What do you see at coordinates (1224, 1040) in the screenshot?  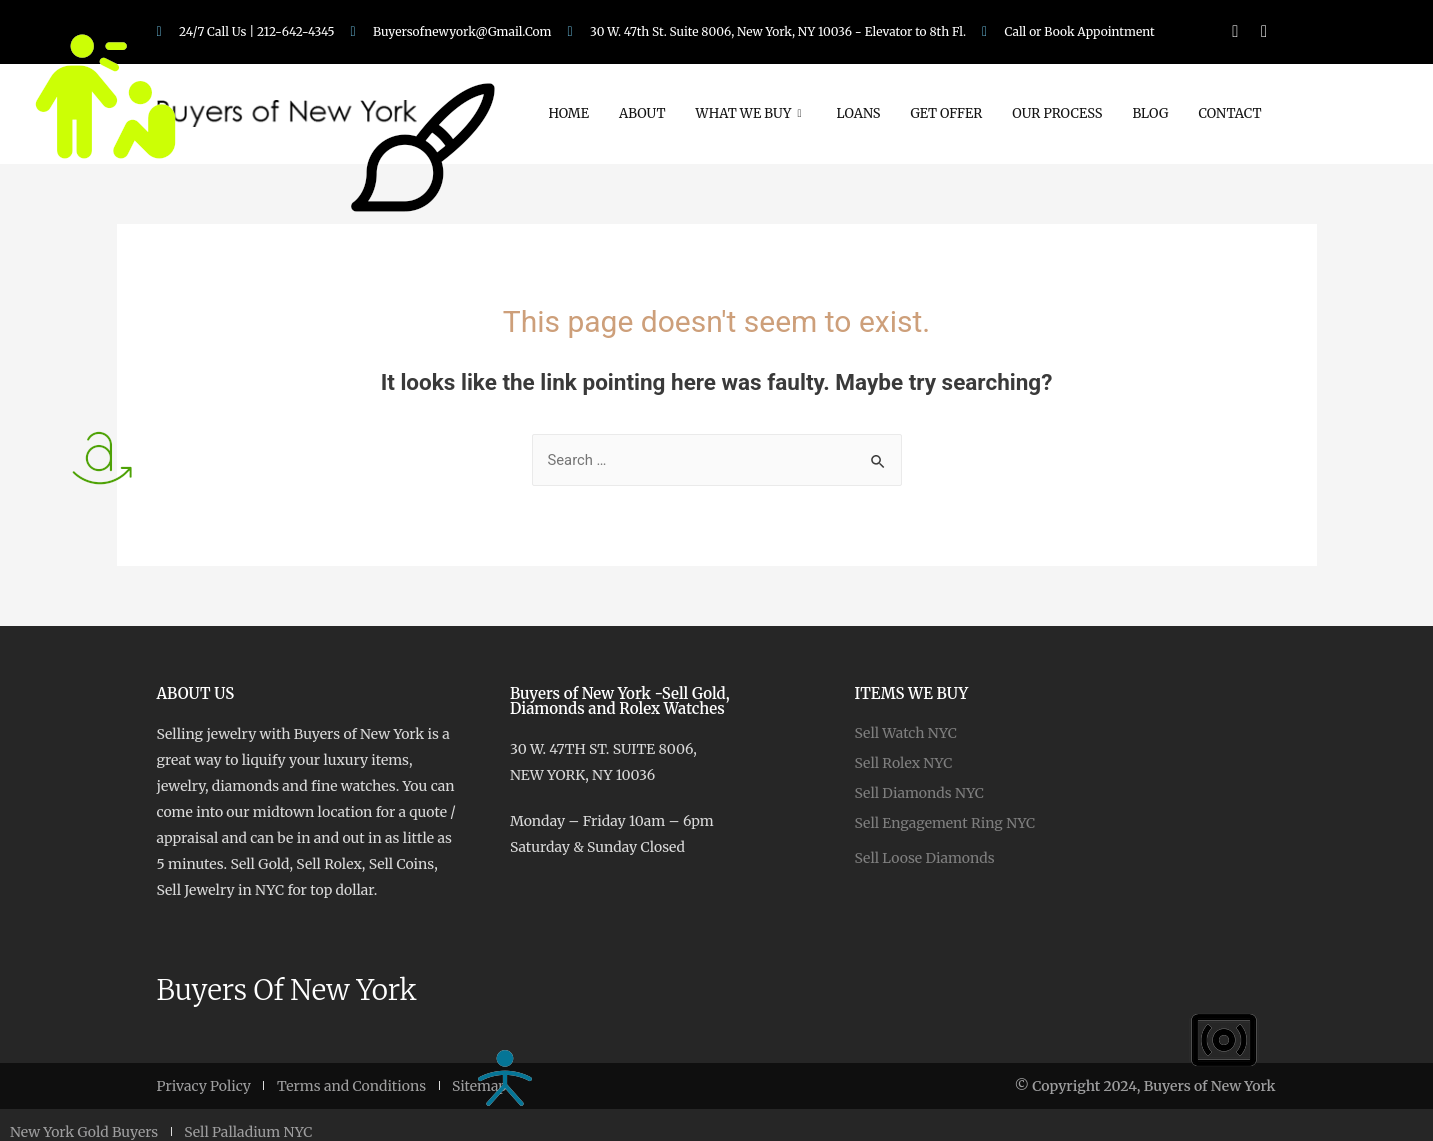 I see `enable surround sound audio` at bounding box center [1224, 1040].